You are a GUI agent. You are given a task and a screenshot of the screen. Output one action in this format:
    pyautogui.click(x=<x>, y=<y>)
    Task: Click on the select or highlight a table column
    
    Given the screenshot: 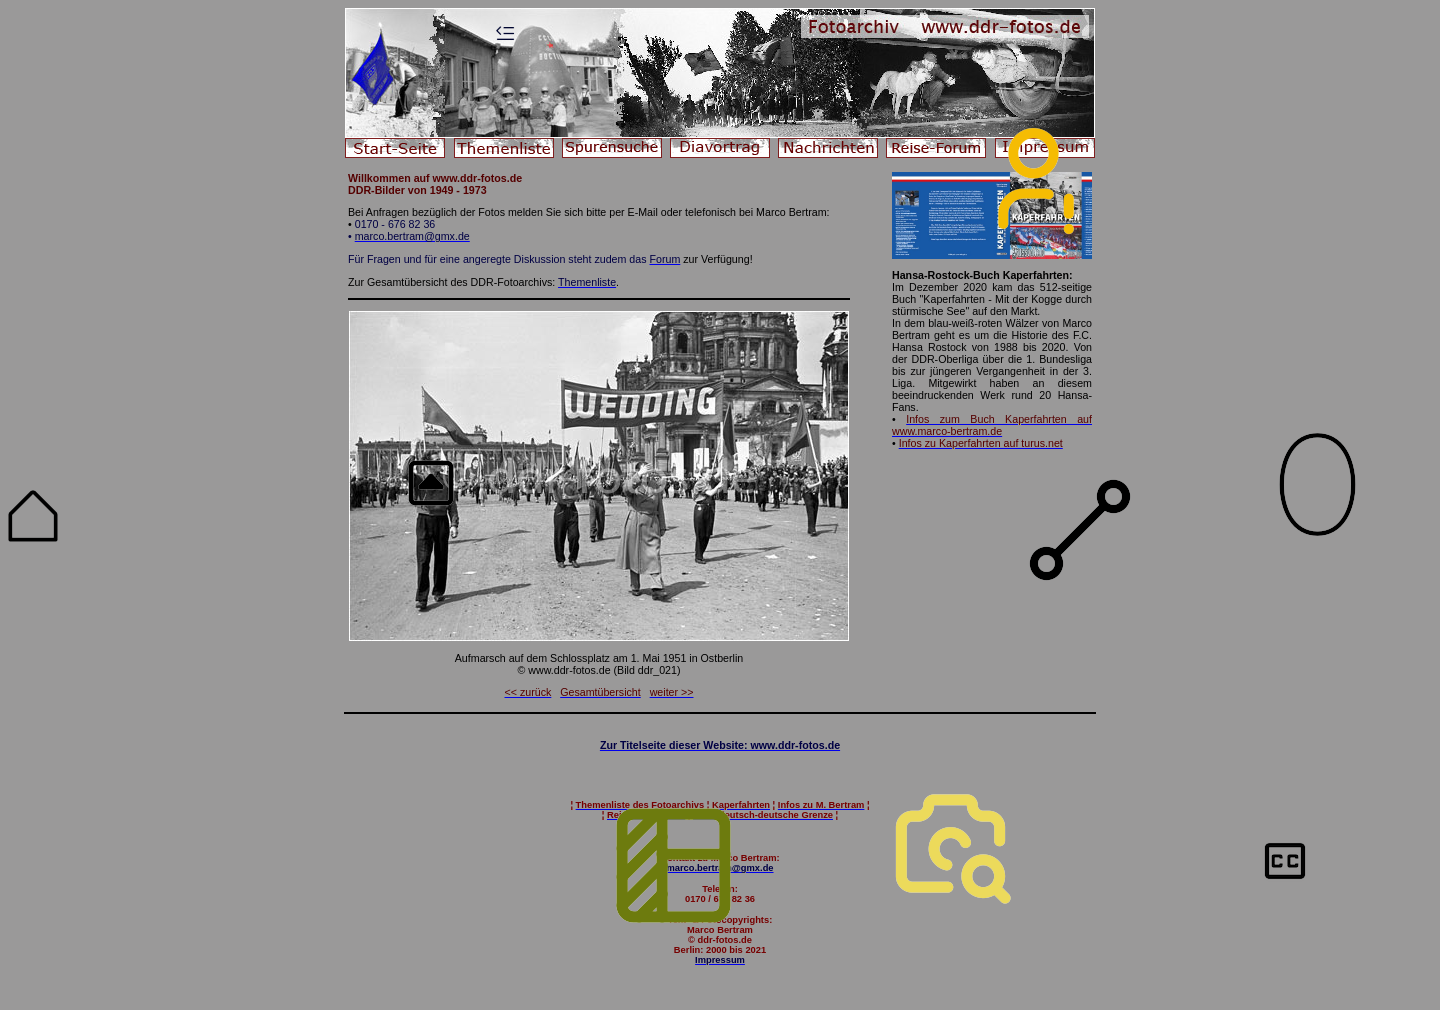 What is the action you would take?
    pyautogui.click(x=673, y=865)
    